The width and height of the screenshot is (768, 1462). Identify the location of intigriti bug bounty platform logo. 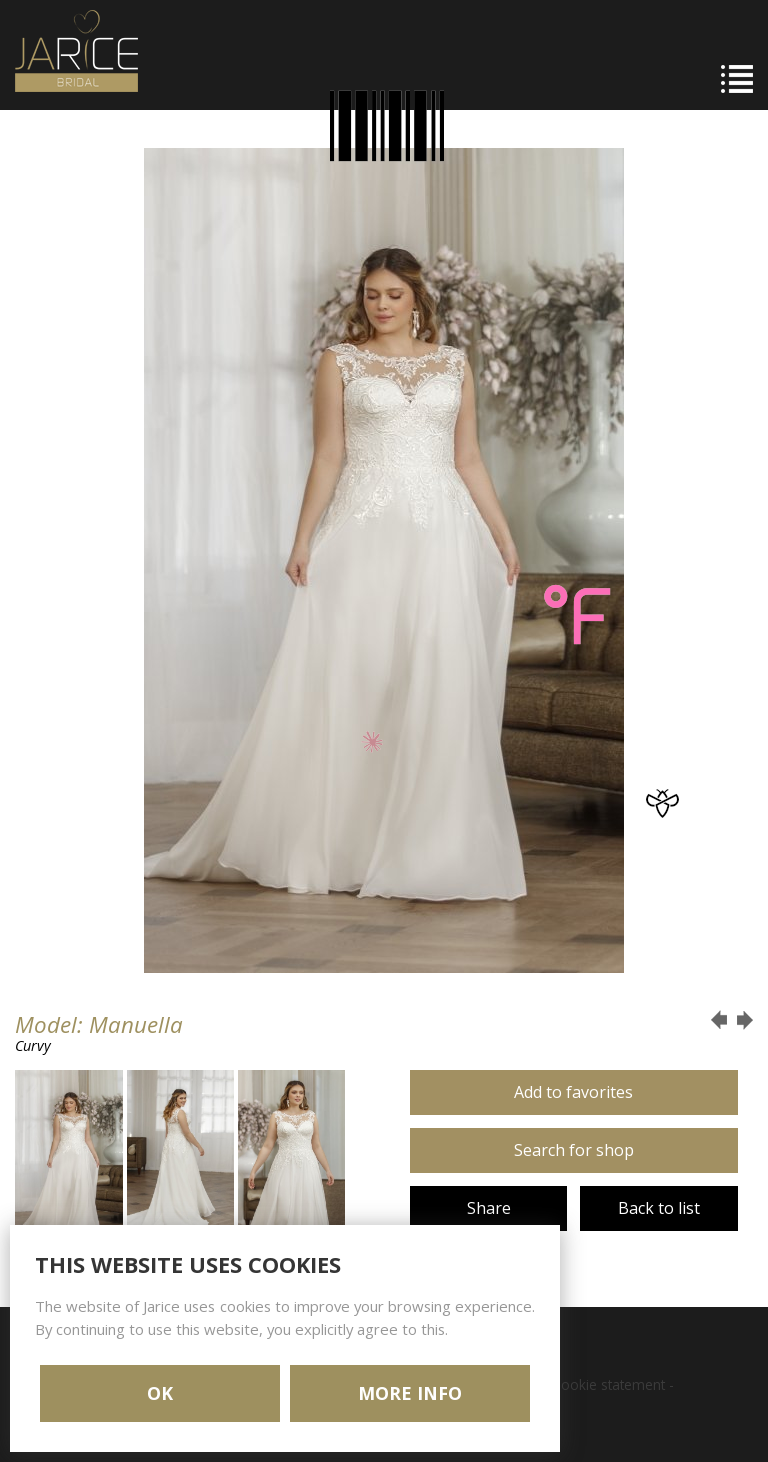
(662, 803).